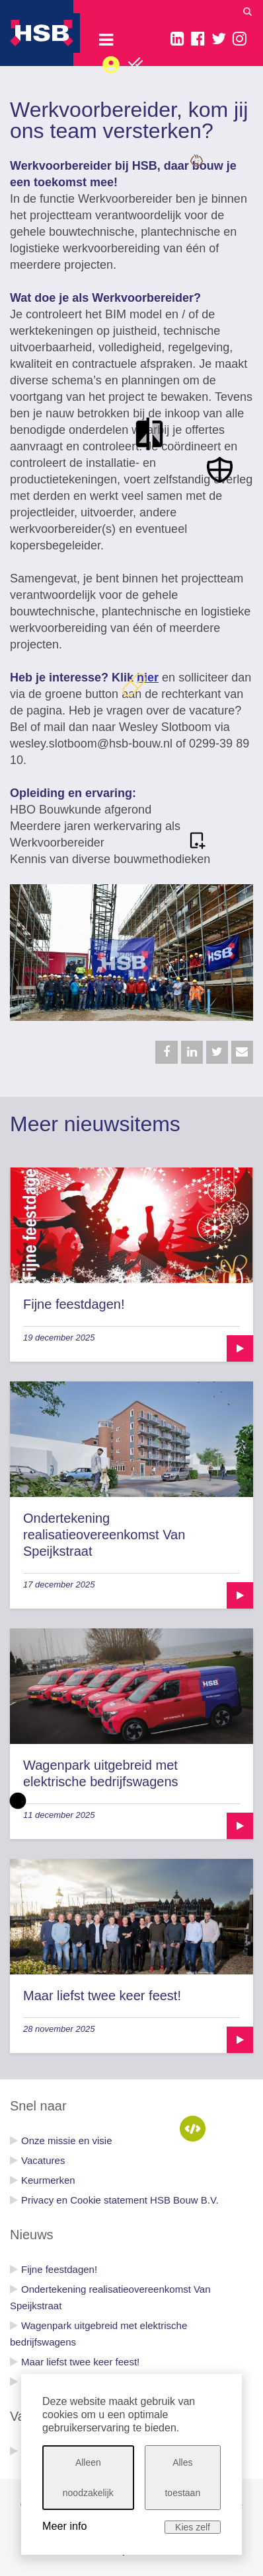 This screenshot has width=263, height=2576. Describe the element at coordinates (196, 840) in the screenshot. I see `add a new tablet device` at that location.